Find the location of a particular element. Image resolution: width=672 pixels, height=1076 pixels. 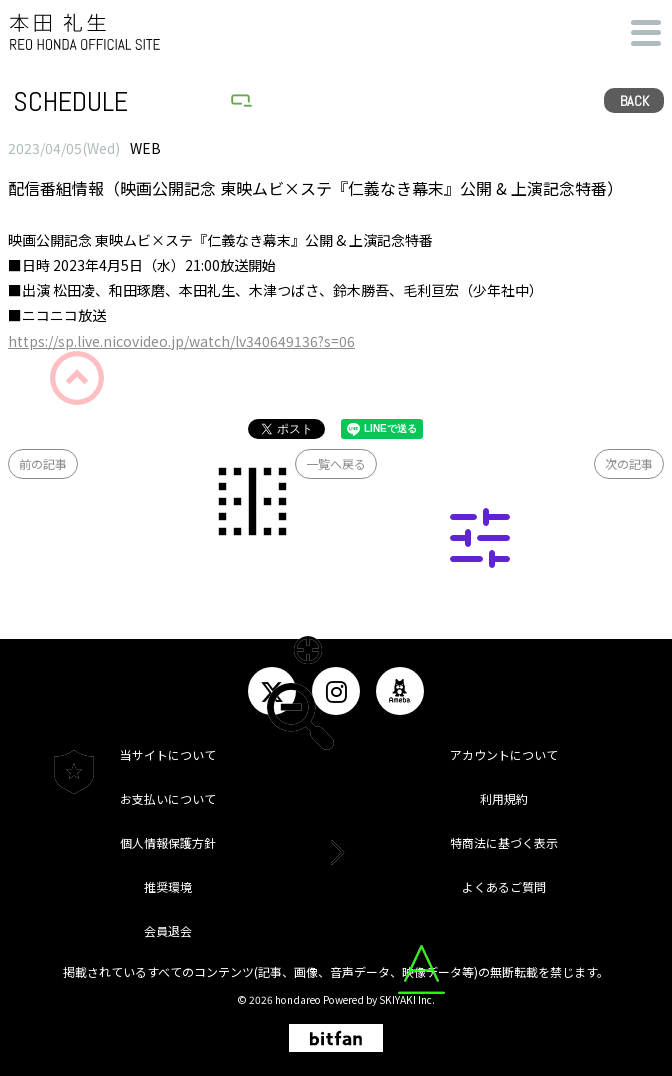

adjust settings or preferences is located at coordinates (480, 538).